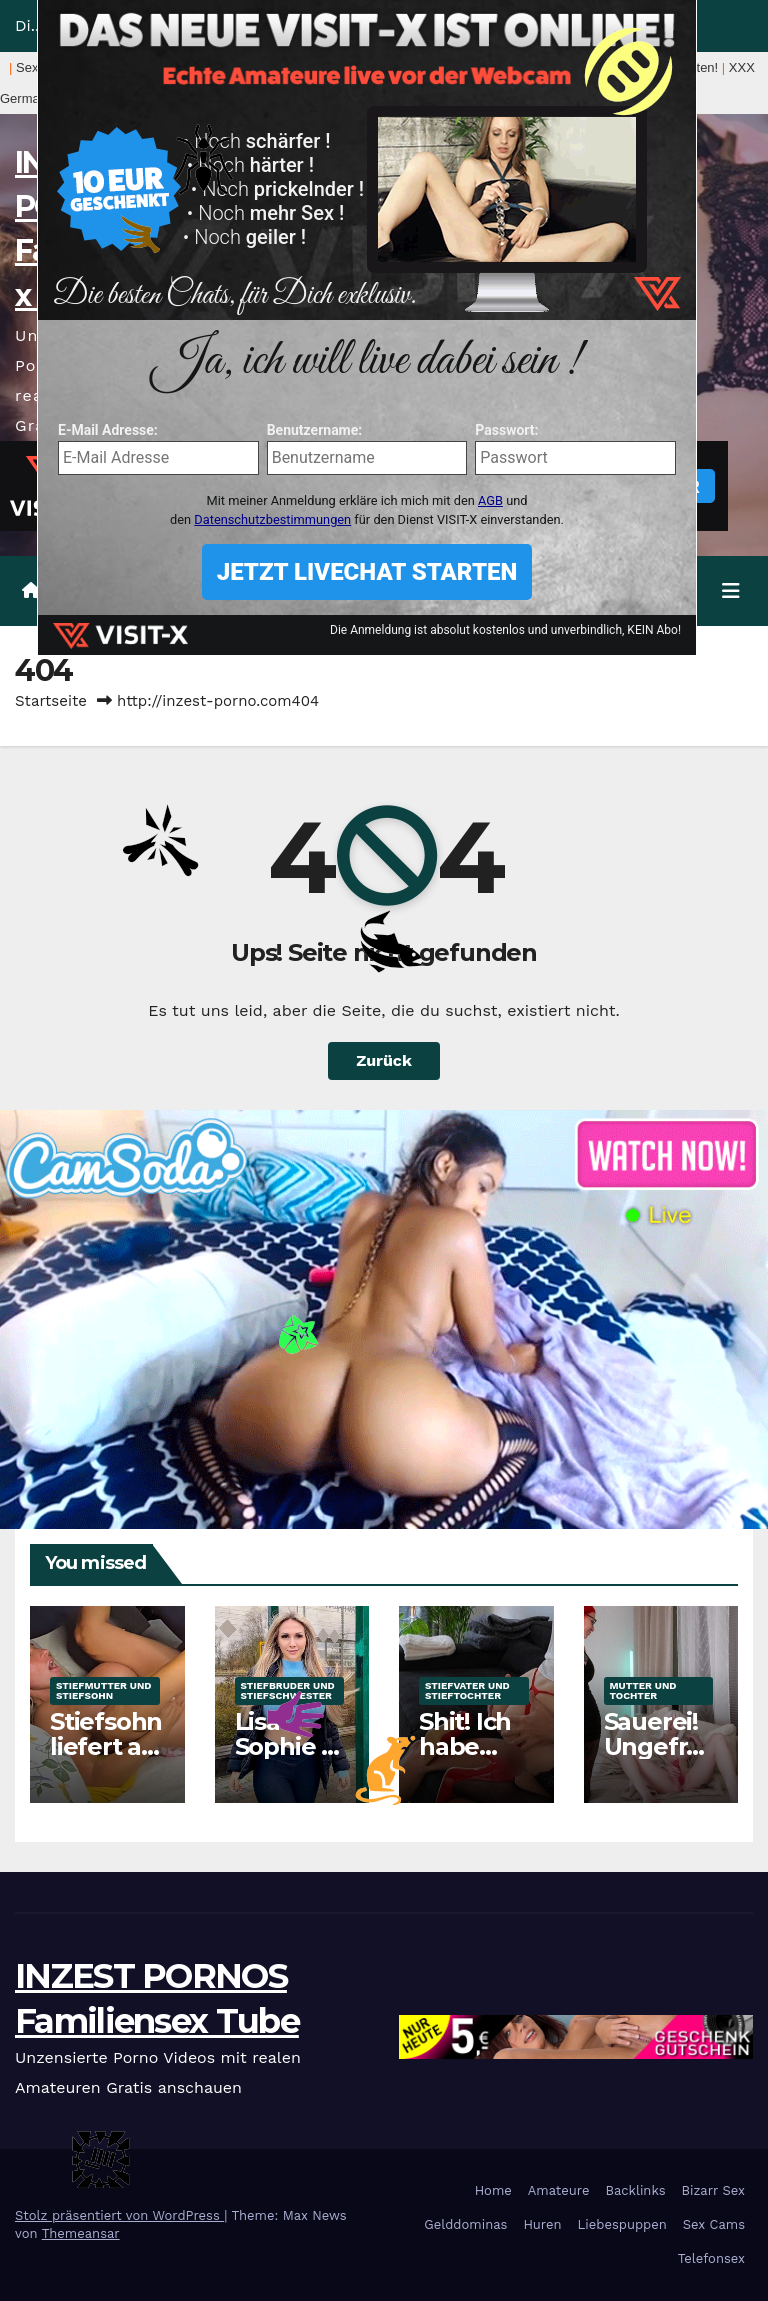 Image resolution: width=768 pixels, height=2301 pixels. What do you see at coordinates (100, 2159) in the screenshot?
I see `activate a powerful attack or special move` at bounding box center [100, 2159].